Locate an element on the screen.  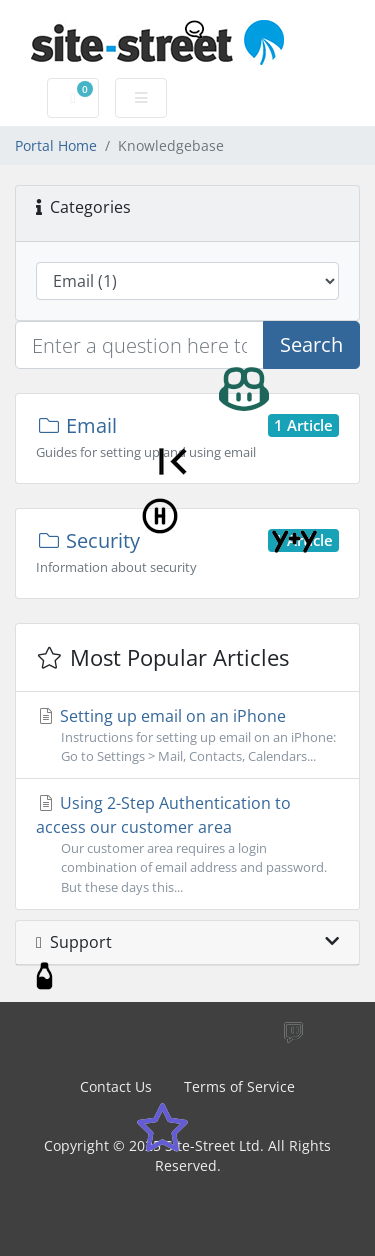
open HipChat messaging app is located at coordinates (194, 29).